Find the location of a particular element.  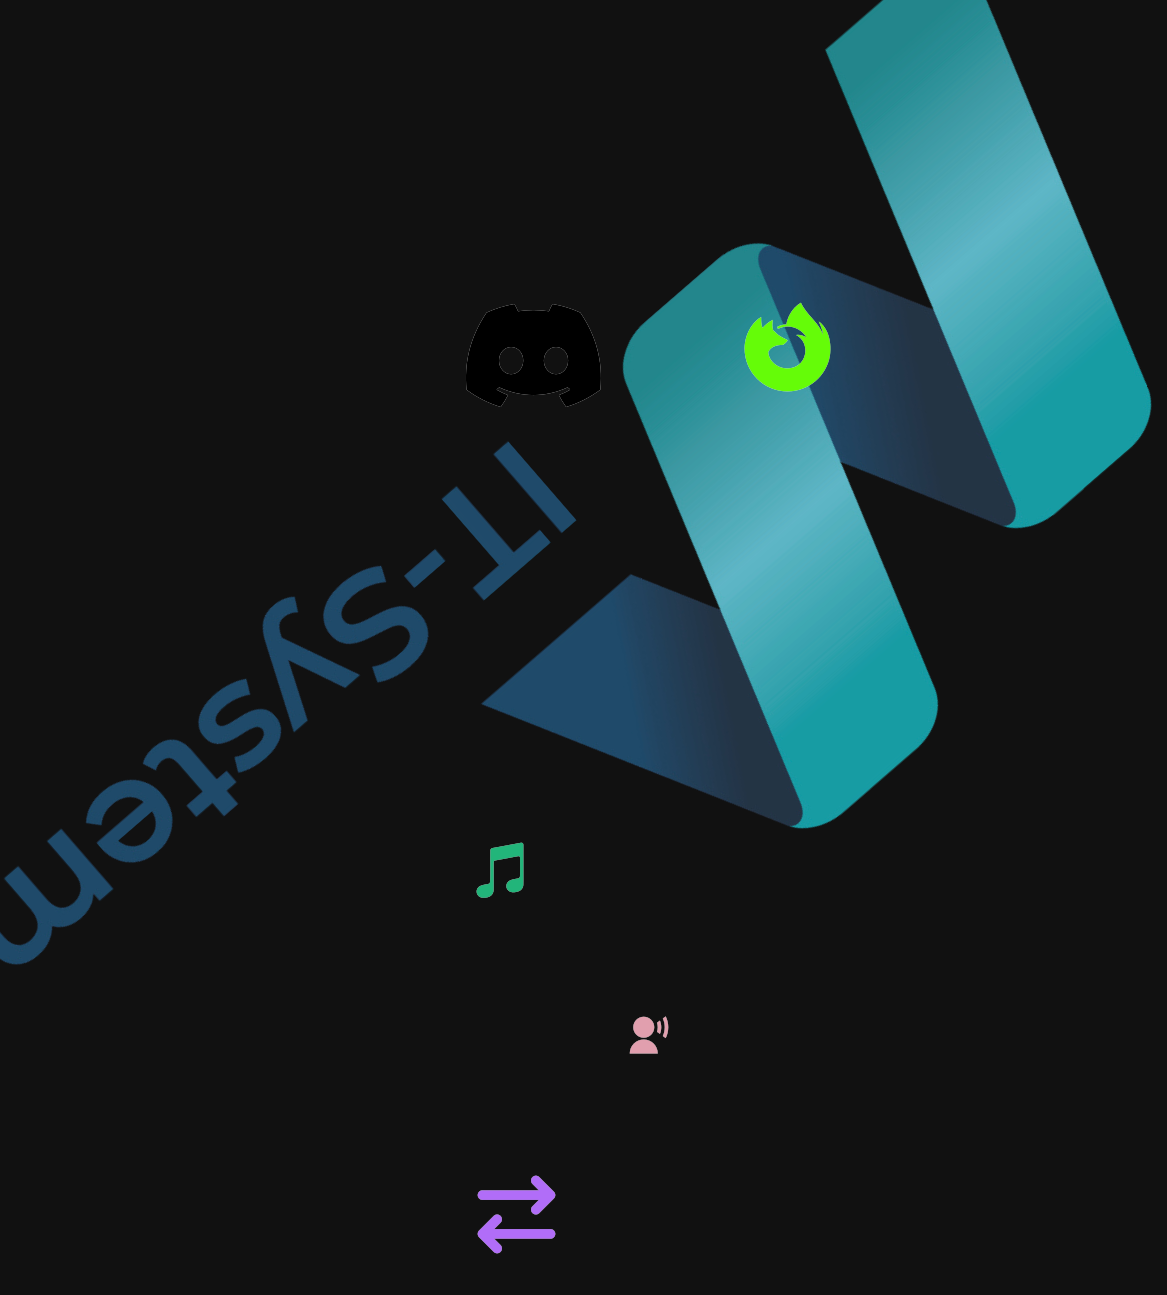

access voice or speech settings is located at coordinates (649, 1036).